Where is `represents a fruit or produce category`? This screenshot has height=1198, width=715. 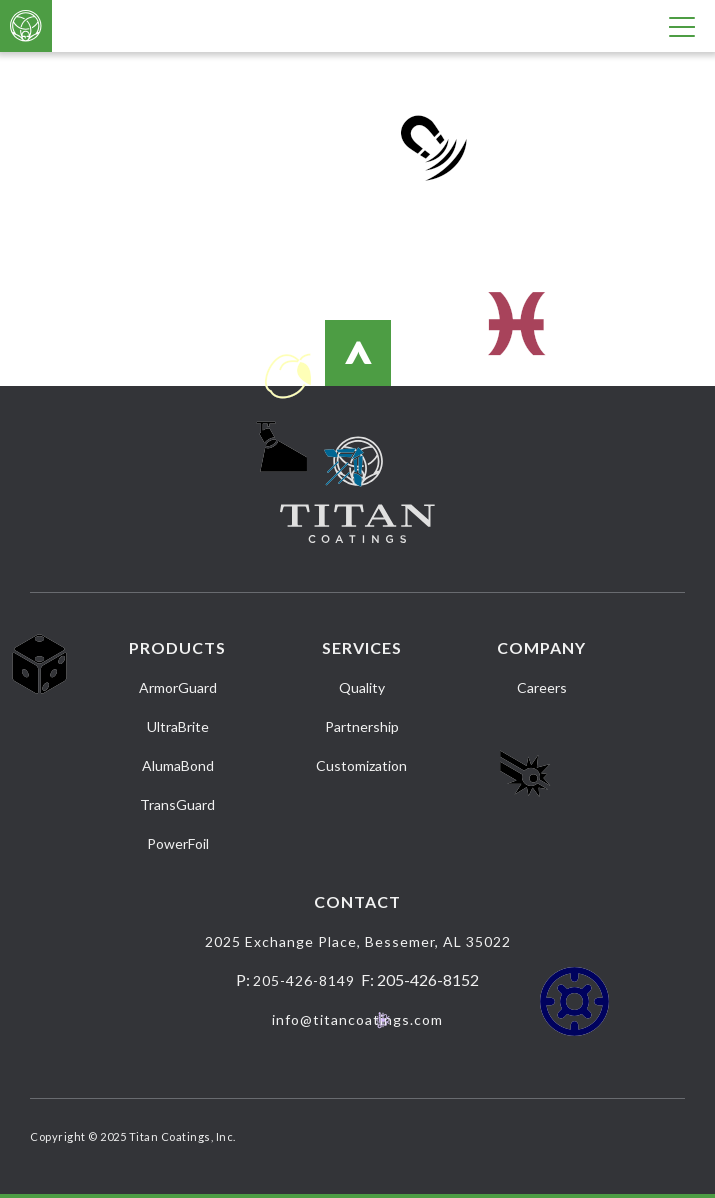 represents a fruit or produce category is located at coordinates (288, 376).